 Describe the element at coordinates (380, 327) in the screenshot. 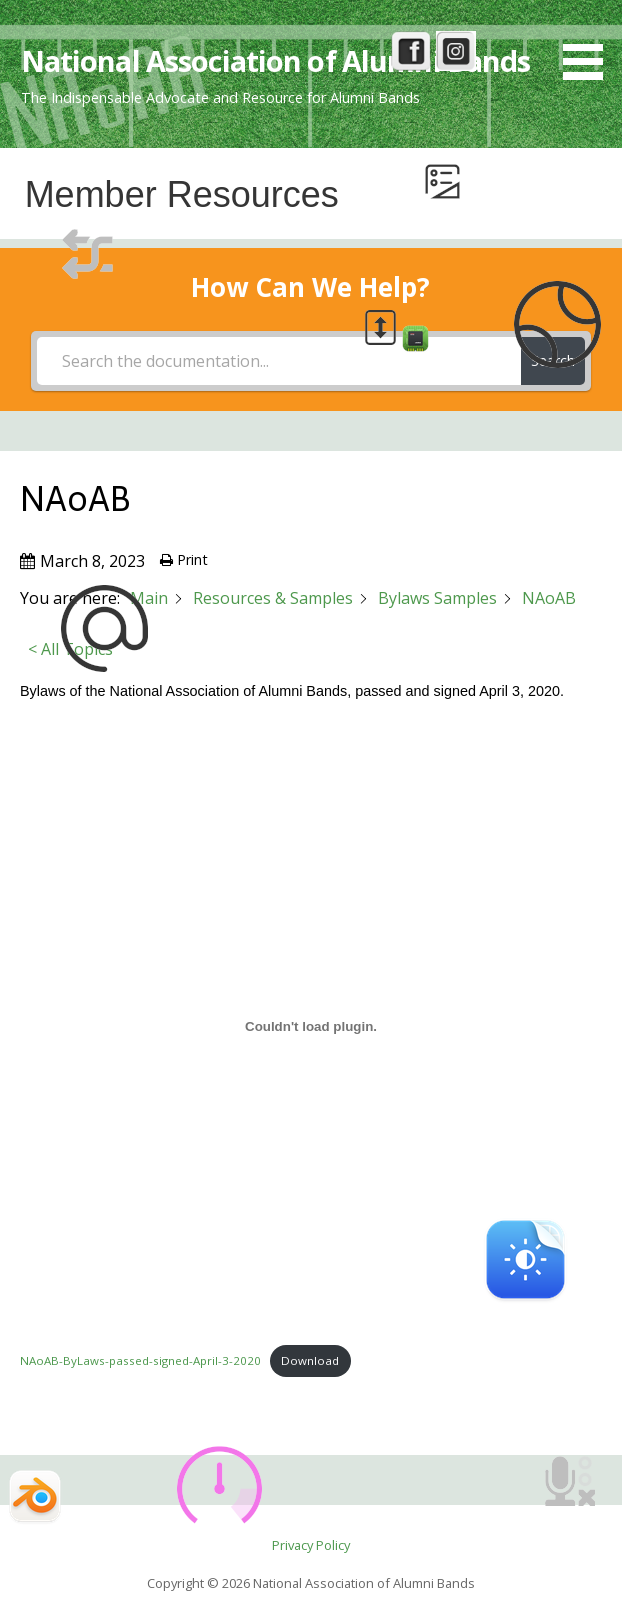

I see `open transmission torrent client` at that location.